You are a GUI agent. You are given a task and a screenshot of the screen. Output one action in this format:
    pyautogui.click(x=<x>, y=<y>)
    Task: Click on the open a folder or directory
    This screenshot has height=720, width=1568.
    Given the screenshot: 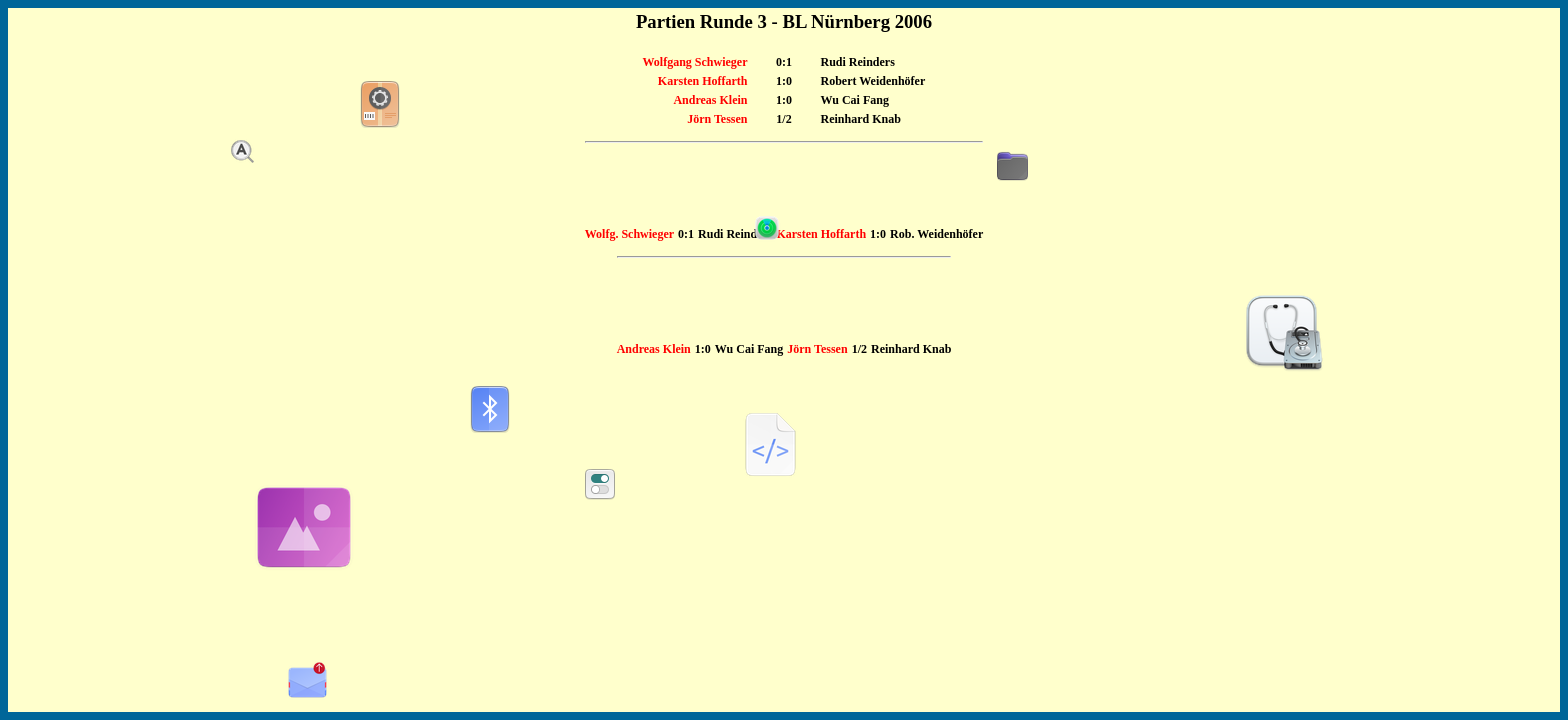 What is the action you would take?
    pyautogui.click(x=1012, y=165)
    